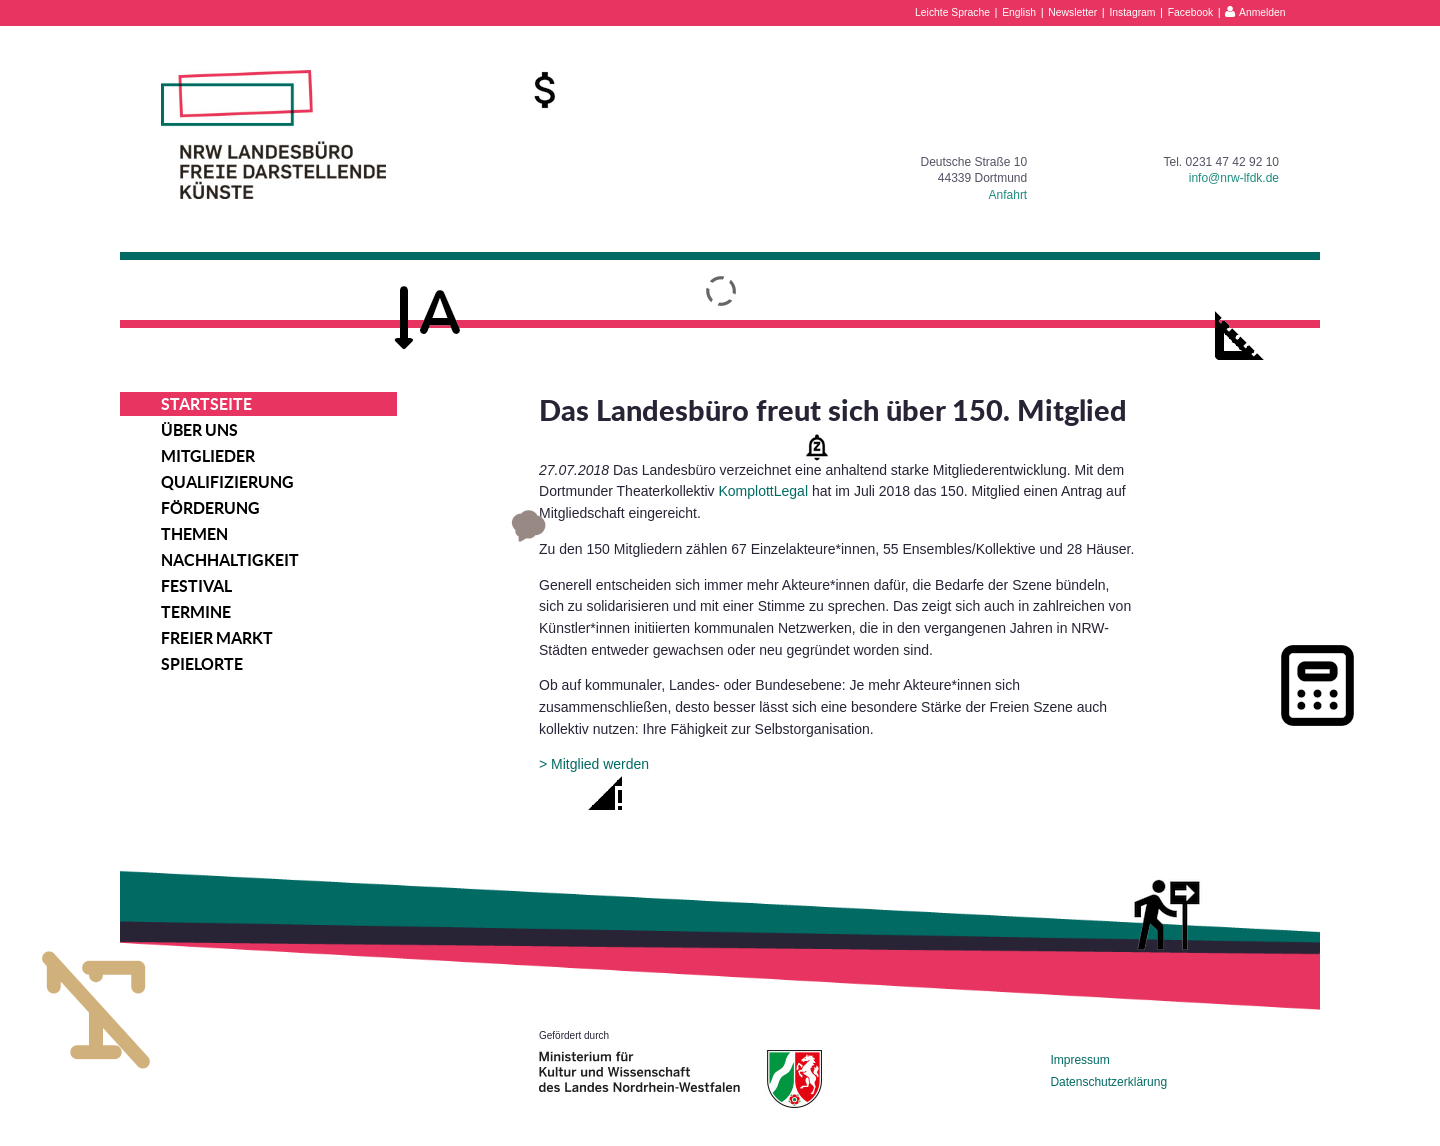  What do you see at coordinates (546, 90) in the screenshot?
I see `view pricing or payment options` at bounding box center [546, 90].